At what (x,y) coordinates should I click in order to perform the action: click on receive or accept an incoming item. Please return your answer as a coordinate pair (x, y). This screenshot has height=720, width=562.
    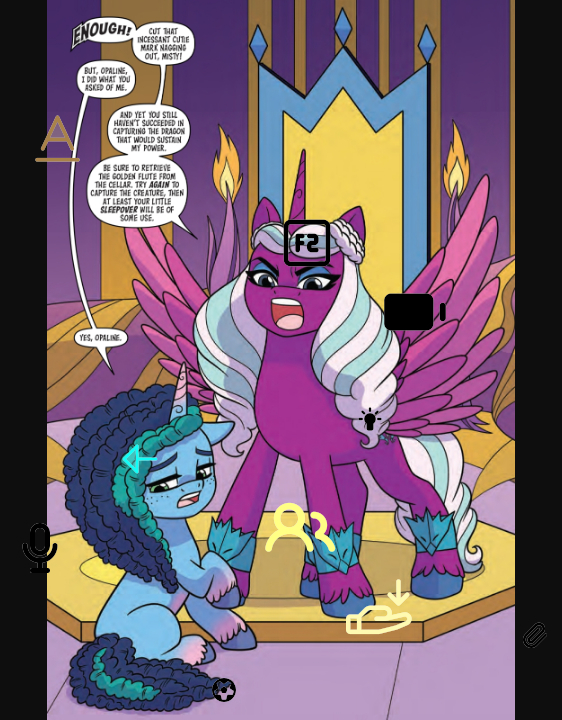
    Looking at the image, I should click on (381, 610).